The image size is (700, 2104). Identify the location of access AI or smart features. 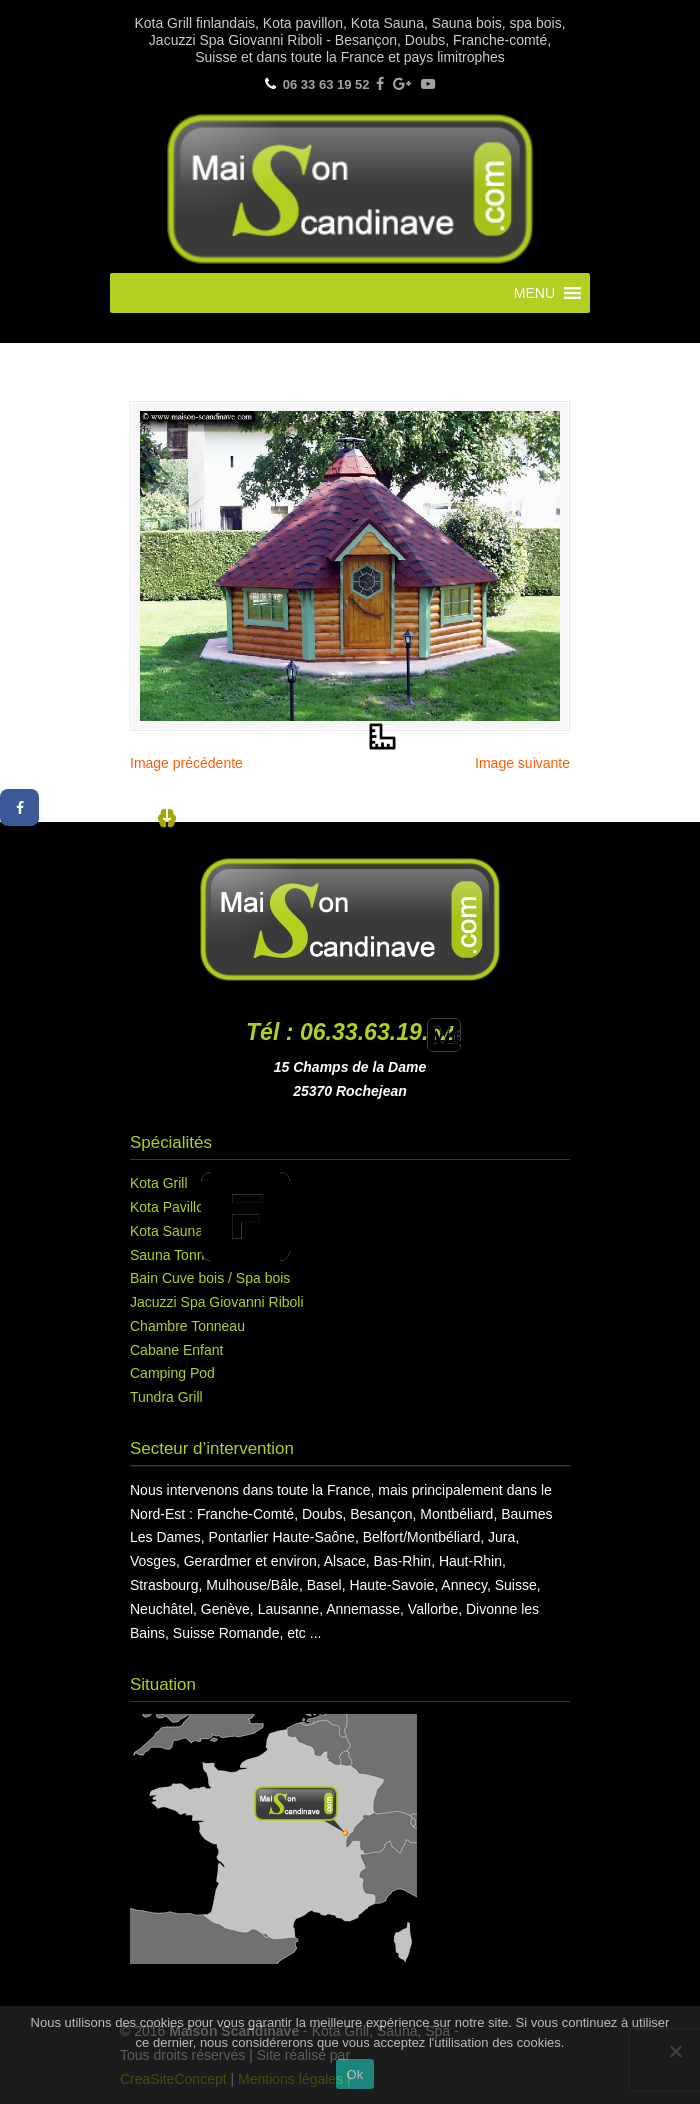
(167, 818).